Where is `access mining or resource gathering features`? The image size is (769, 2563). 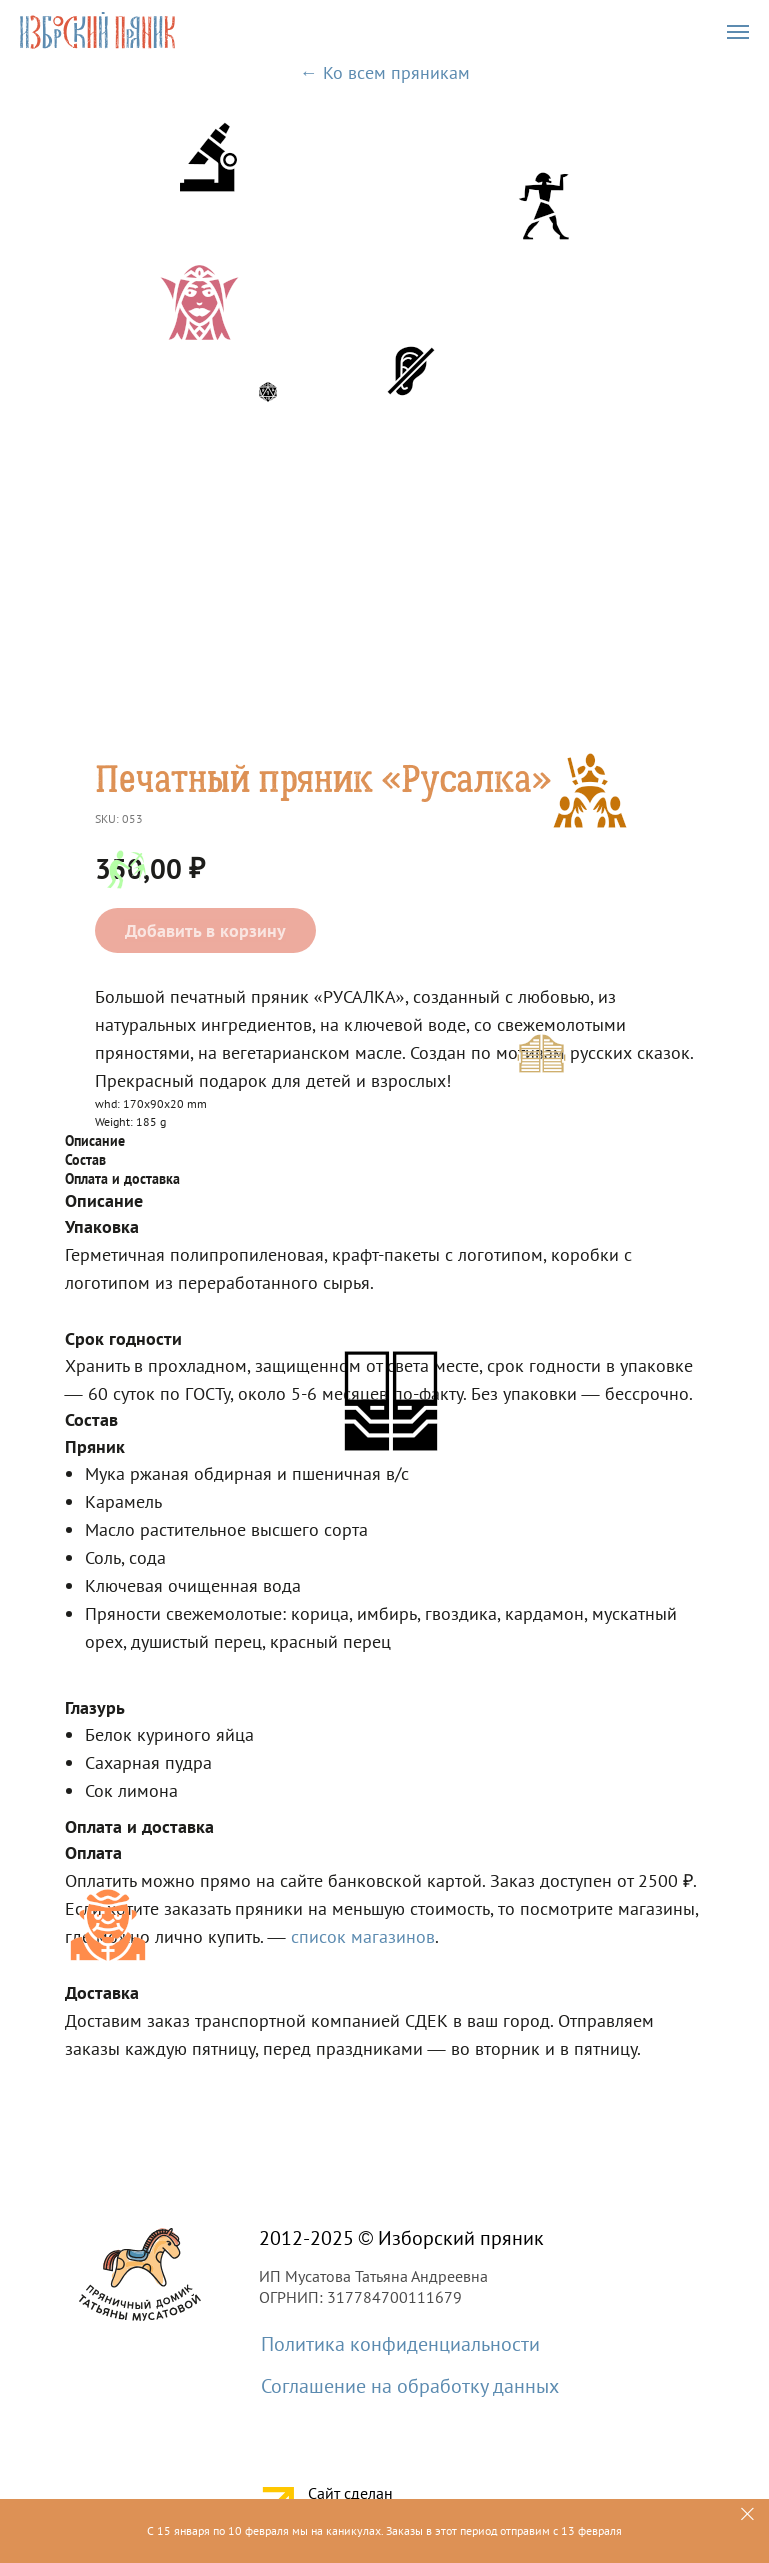 access mining or resource gathering features is located at coordinates (126, 869).